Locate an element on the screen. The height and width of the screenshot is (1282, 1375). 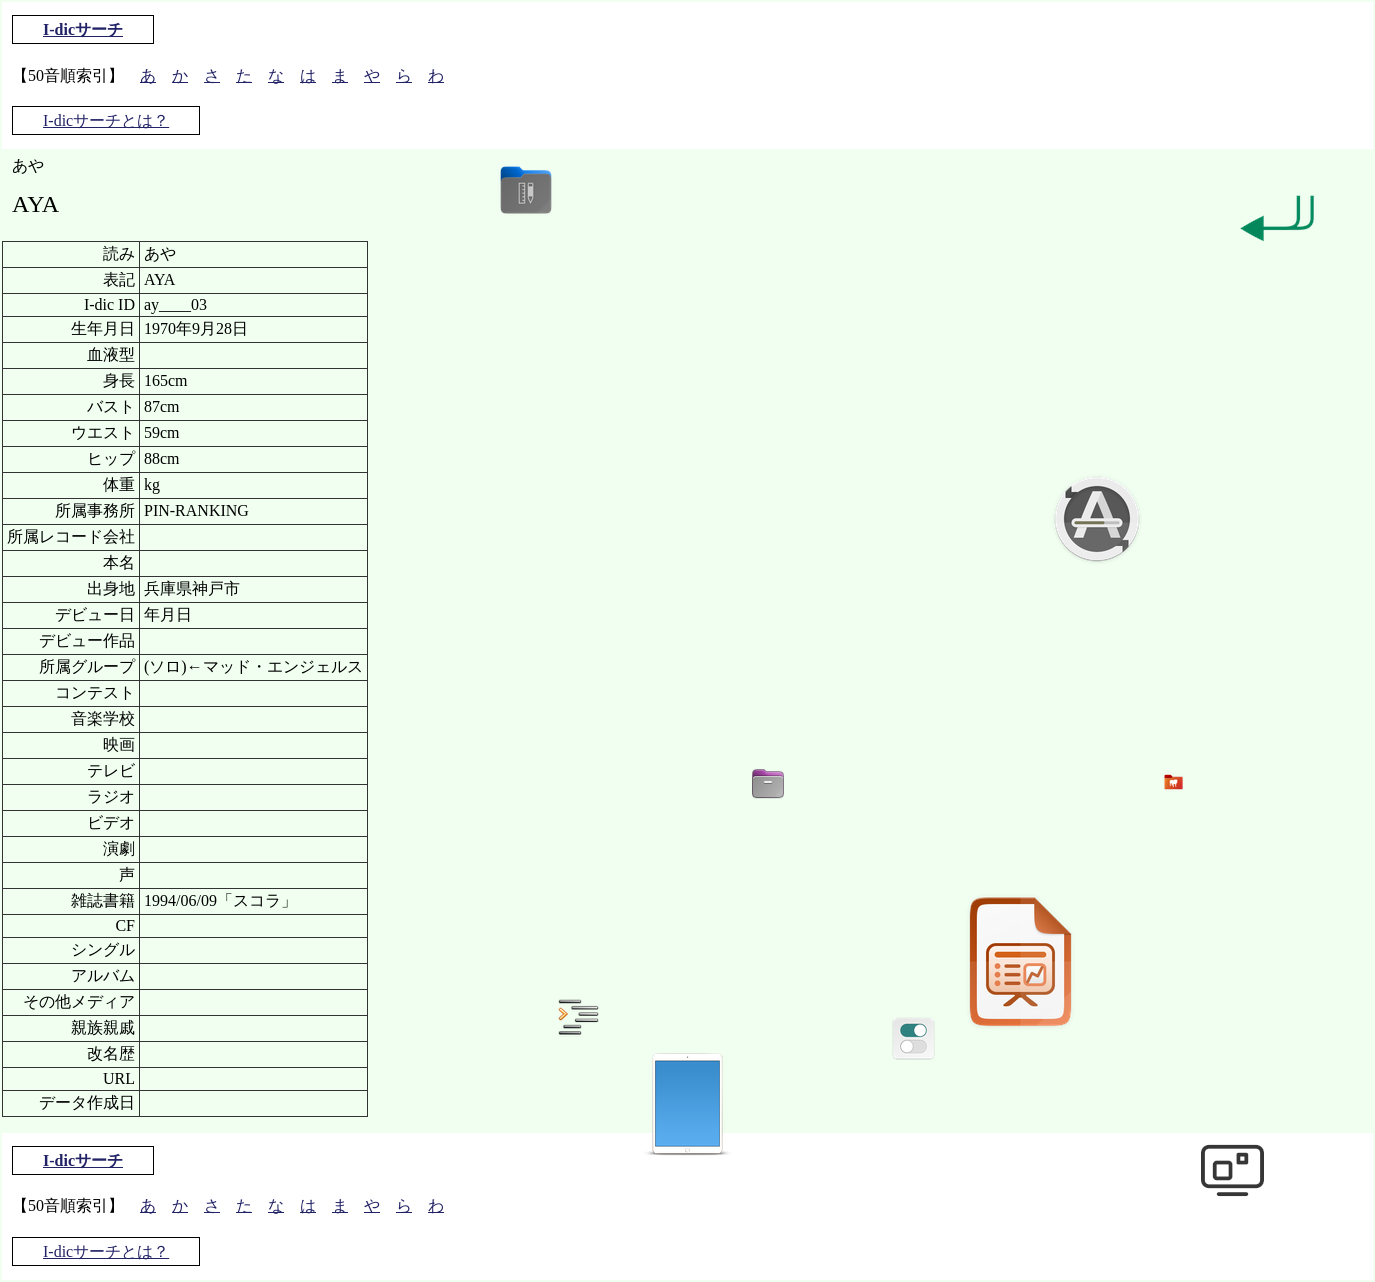
open bullguard antivirus folder is located at coordinates (1173, 782).